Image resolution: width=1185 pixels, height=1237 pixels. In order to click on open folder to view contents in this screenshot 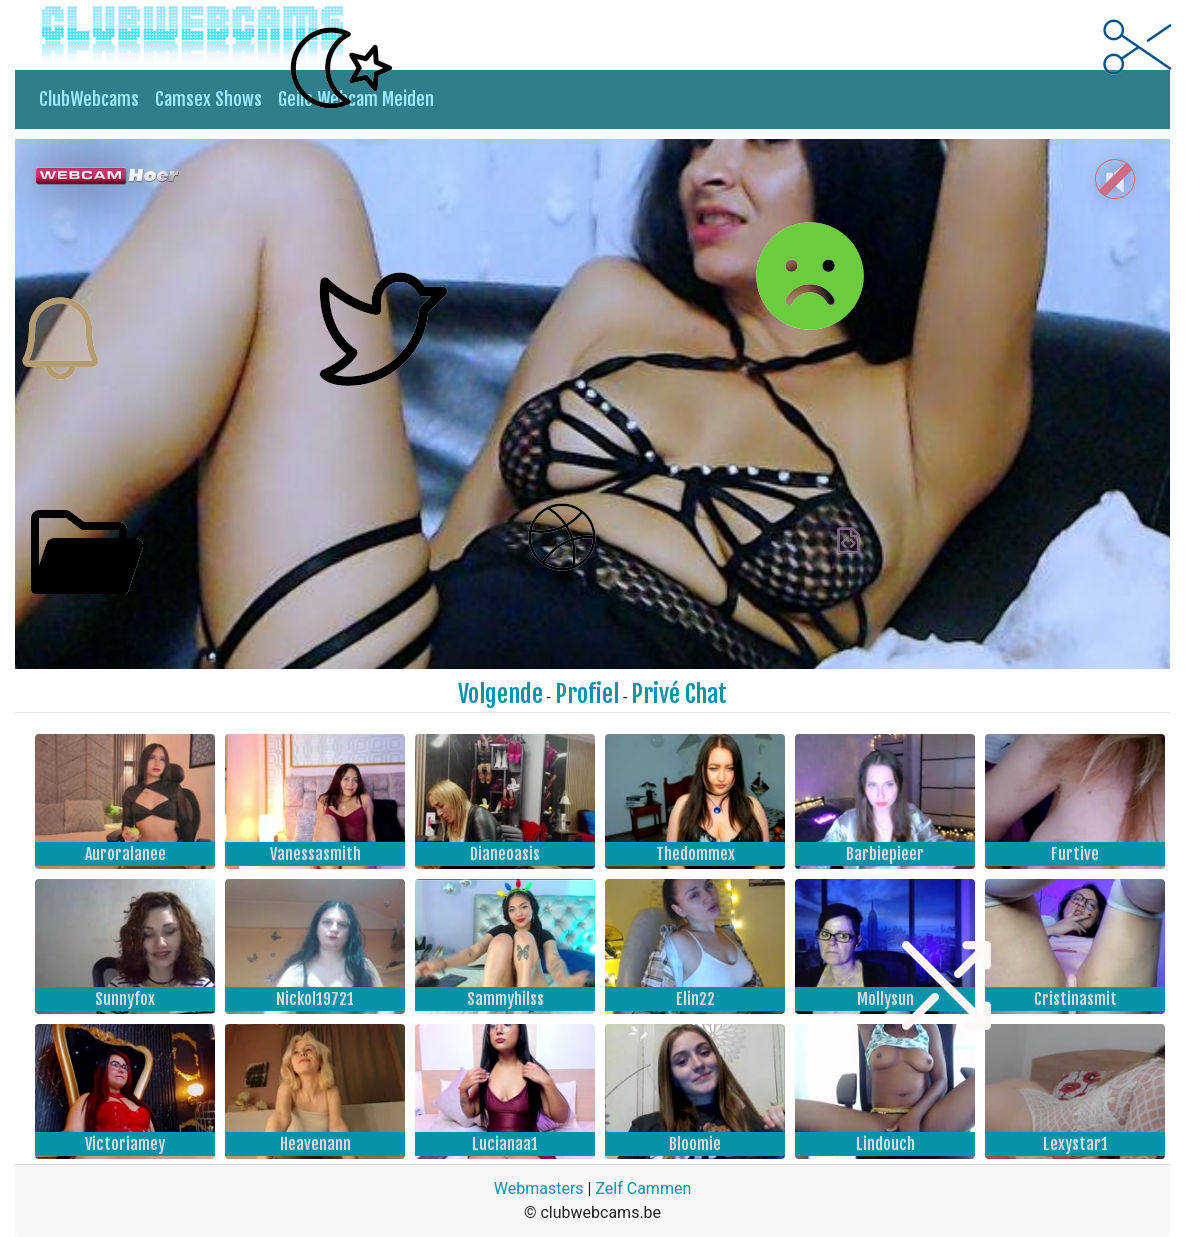, I will do `click(83, 550)`.